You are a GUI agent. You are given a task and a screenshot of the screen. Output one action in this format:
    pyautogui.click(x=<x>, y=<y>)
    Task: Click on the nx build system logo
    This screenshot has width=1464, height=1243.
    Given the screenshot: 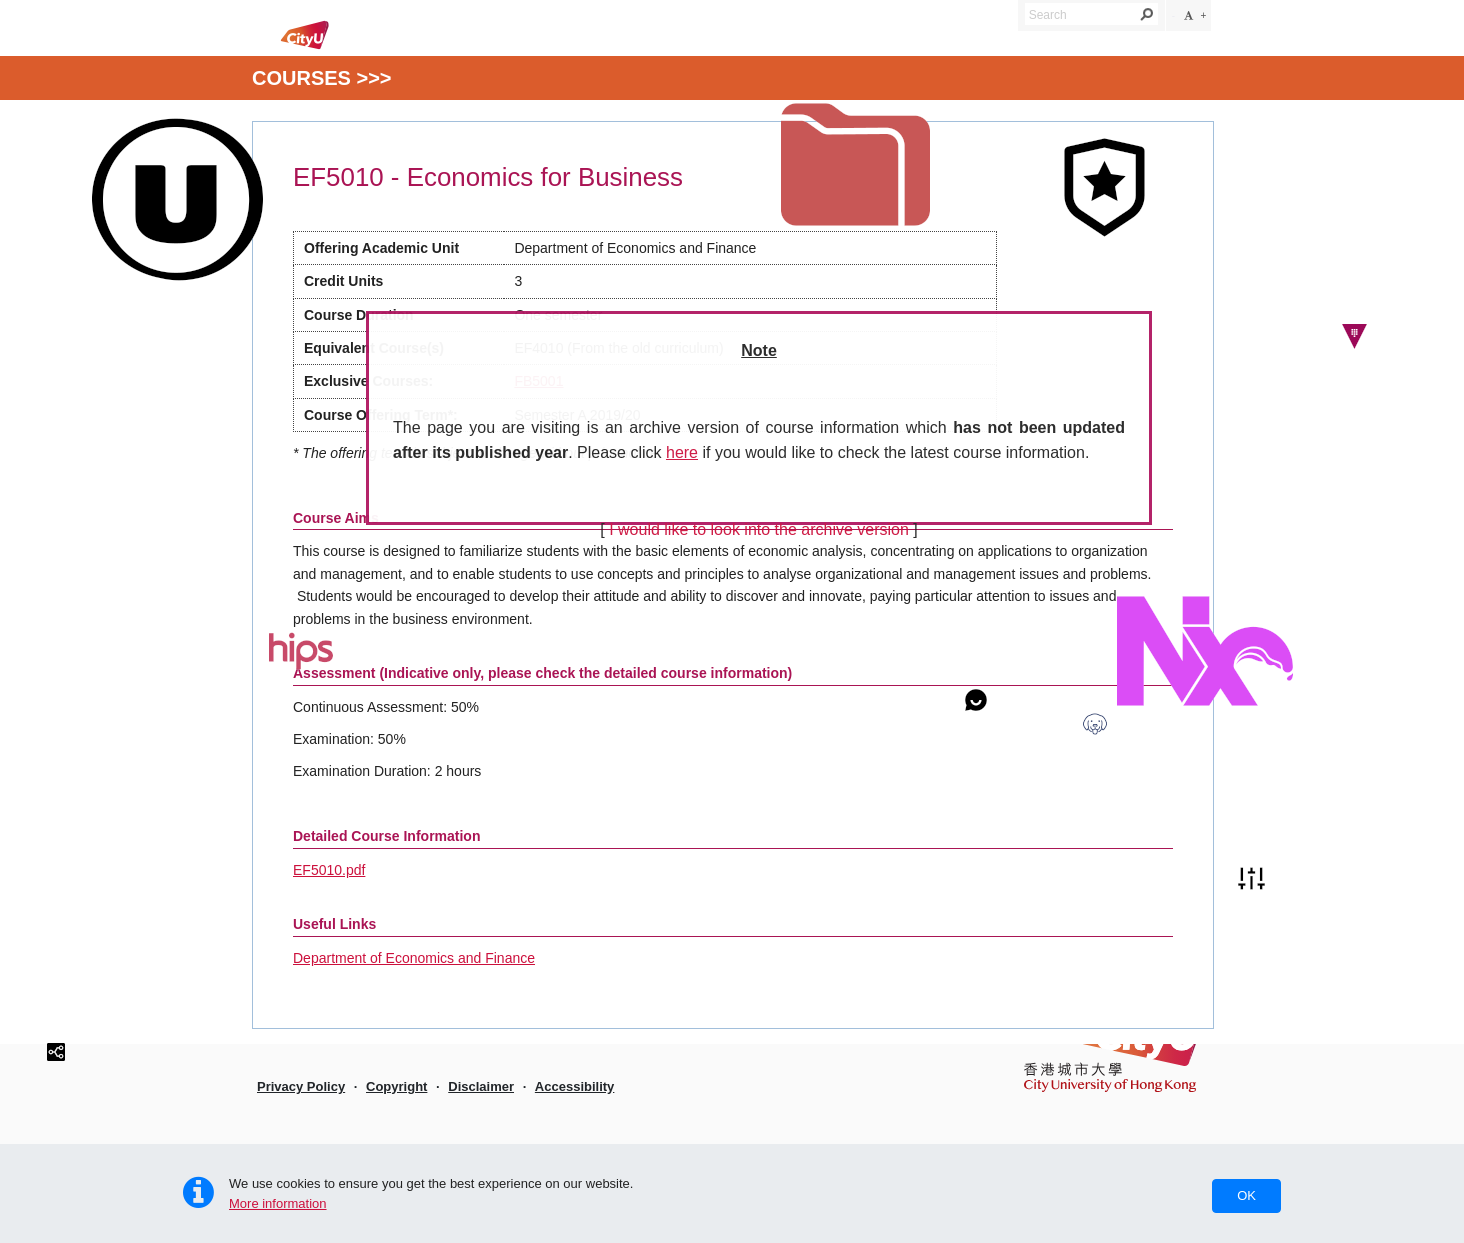 What is the action you would take?
    pyautogui.click(x=1205, y=651)
    